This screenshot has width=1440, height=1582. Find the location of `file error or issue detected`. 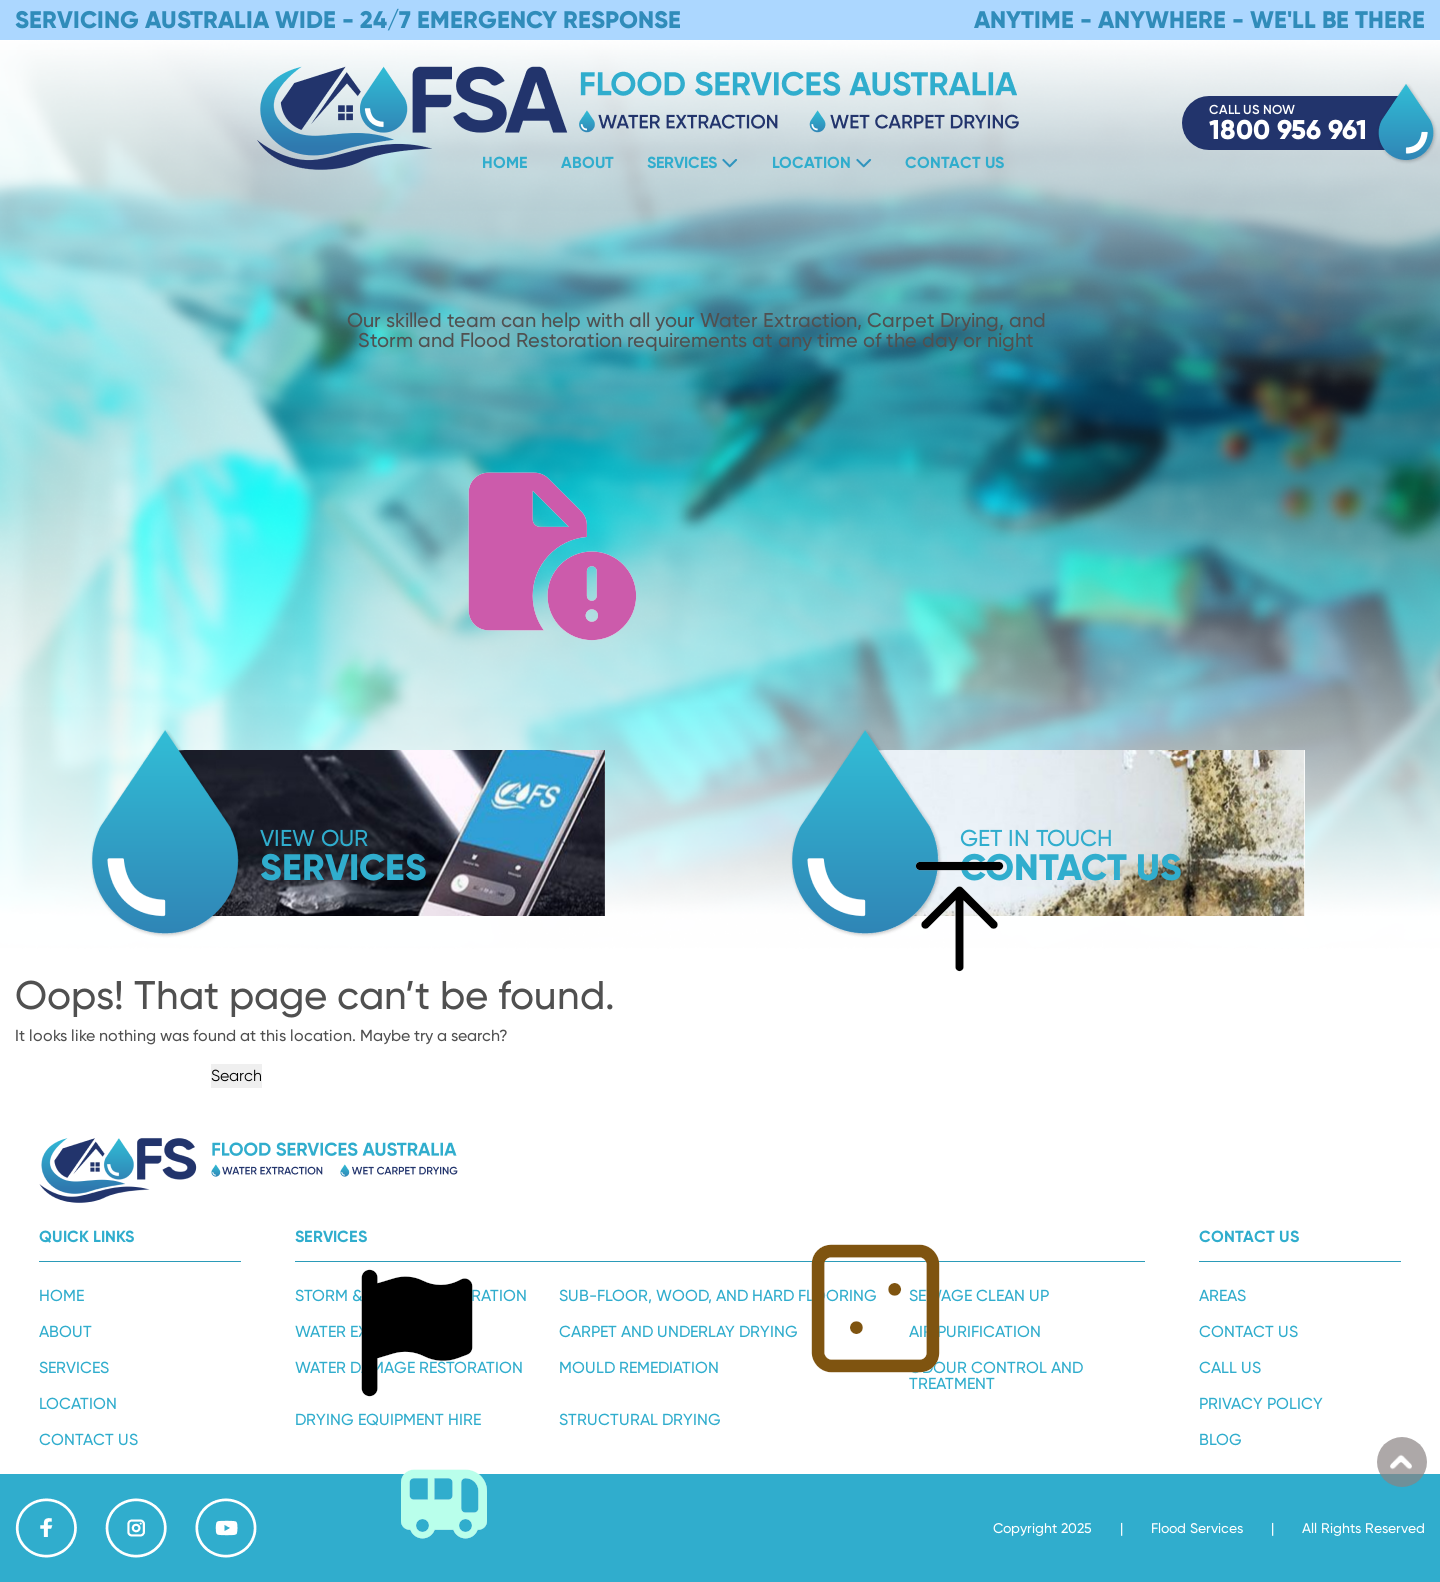

file error or issue detected is located at coordinates (547, 551).